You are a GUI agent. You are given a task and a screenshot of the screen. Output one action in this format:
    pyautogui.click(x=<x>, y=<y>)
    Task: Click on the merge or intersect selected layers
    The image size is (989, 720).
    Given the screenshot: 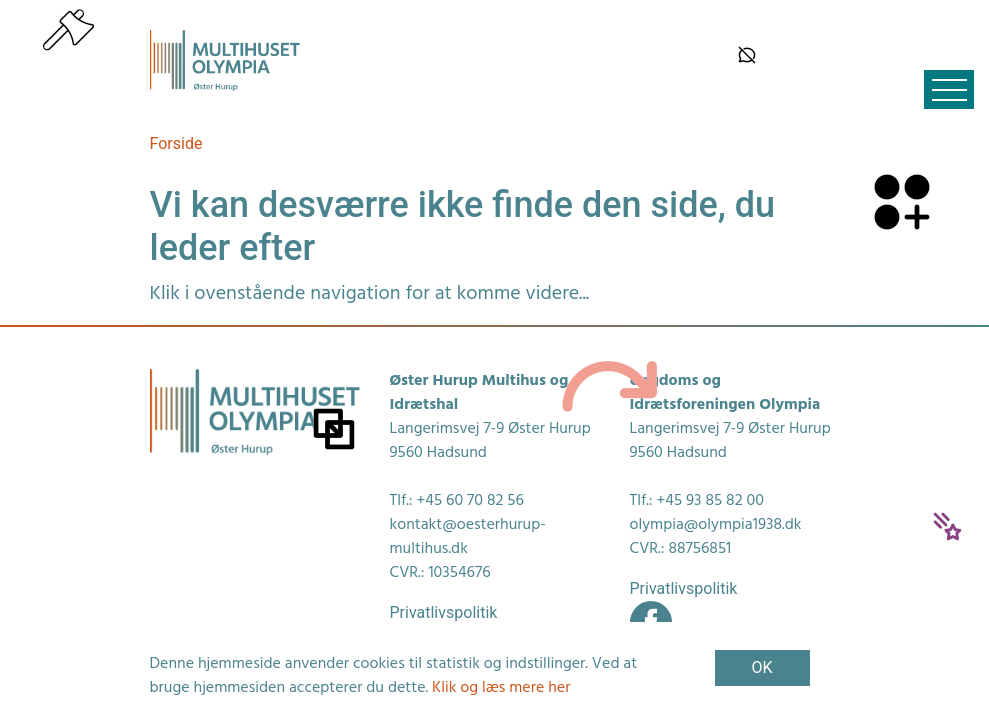 What is the action you would take?
    pyautogui.click(x=334, y=429)
    